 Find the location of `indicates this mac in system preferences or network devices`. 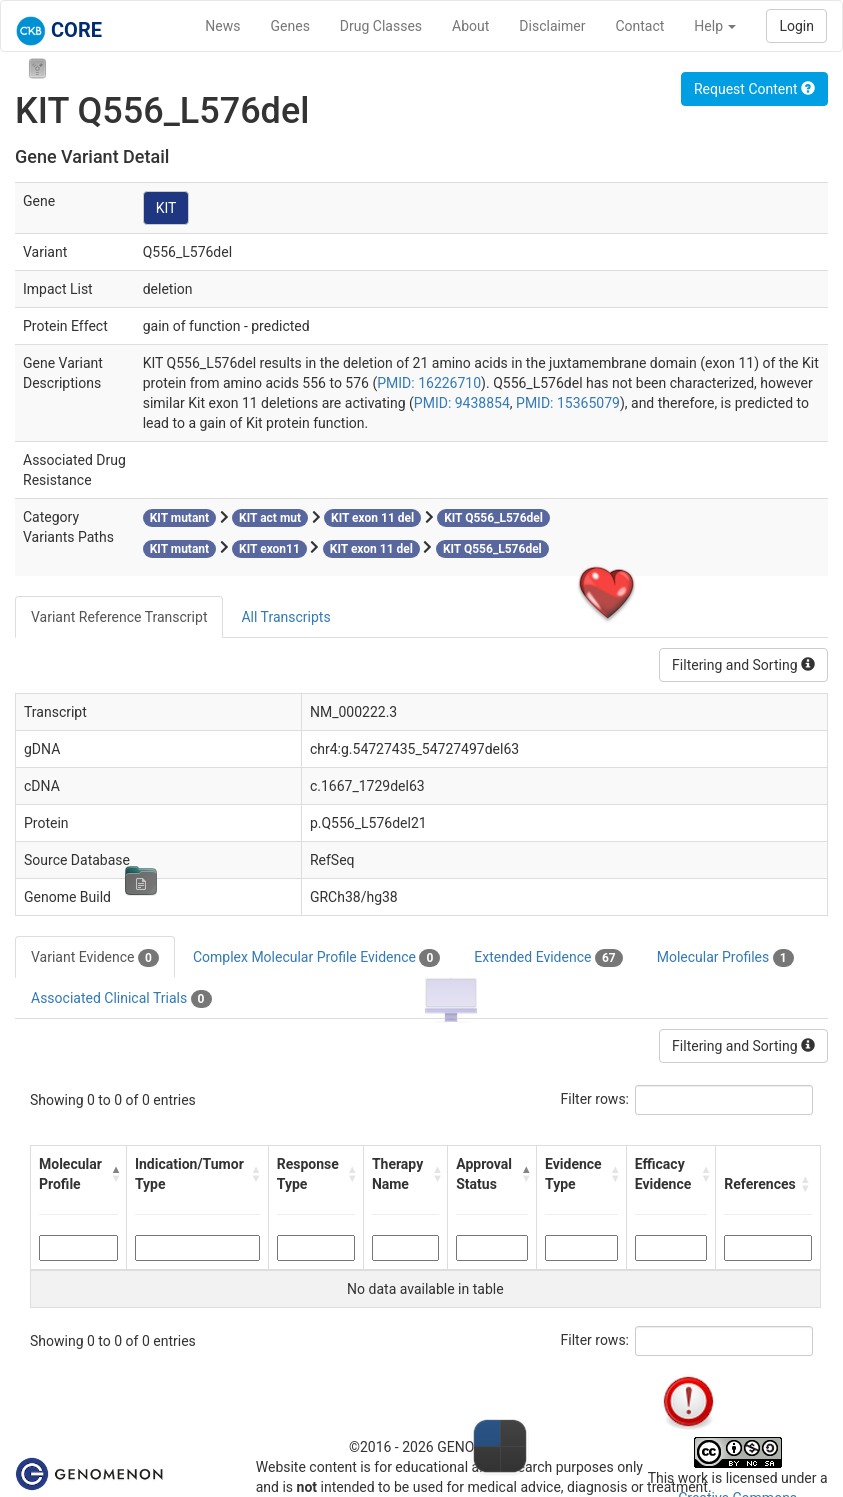

indicates this mac in system preferences or network devices is located at coordinates (451, 999).